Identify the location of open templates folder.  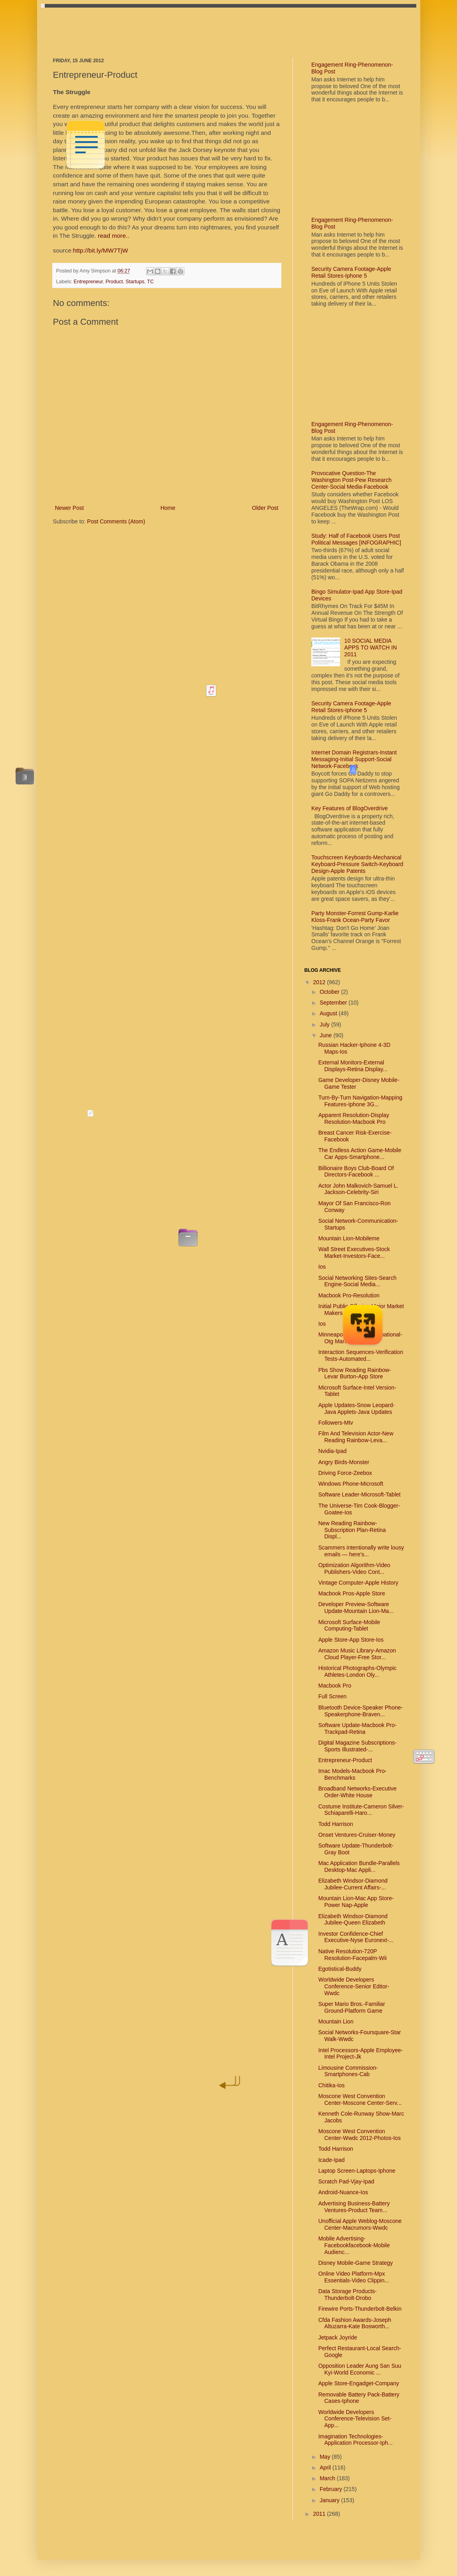
(25, 776).